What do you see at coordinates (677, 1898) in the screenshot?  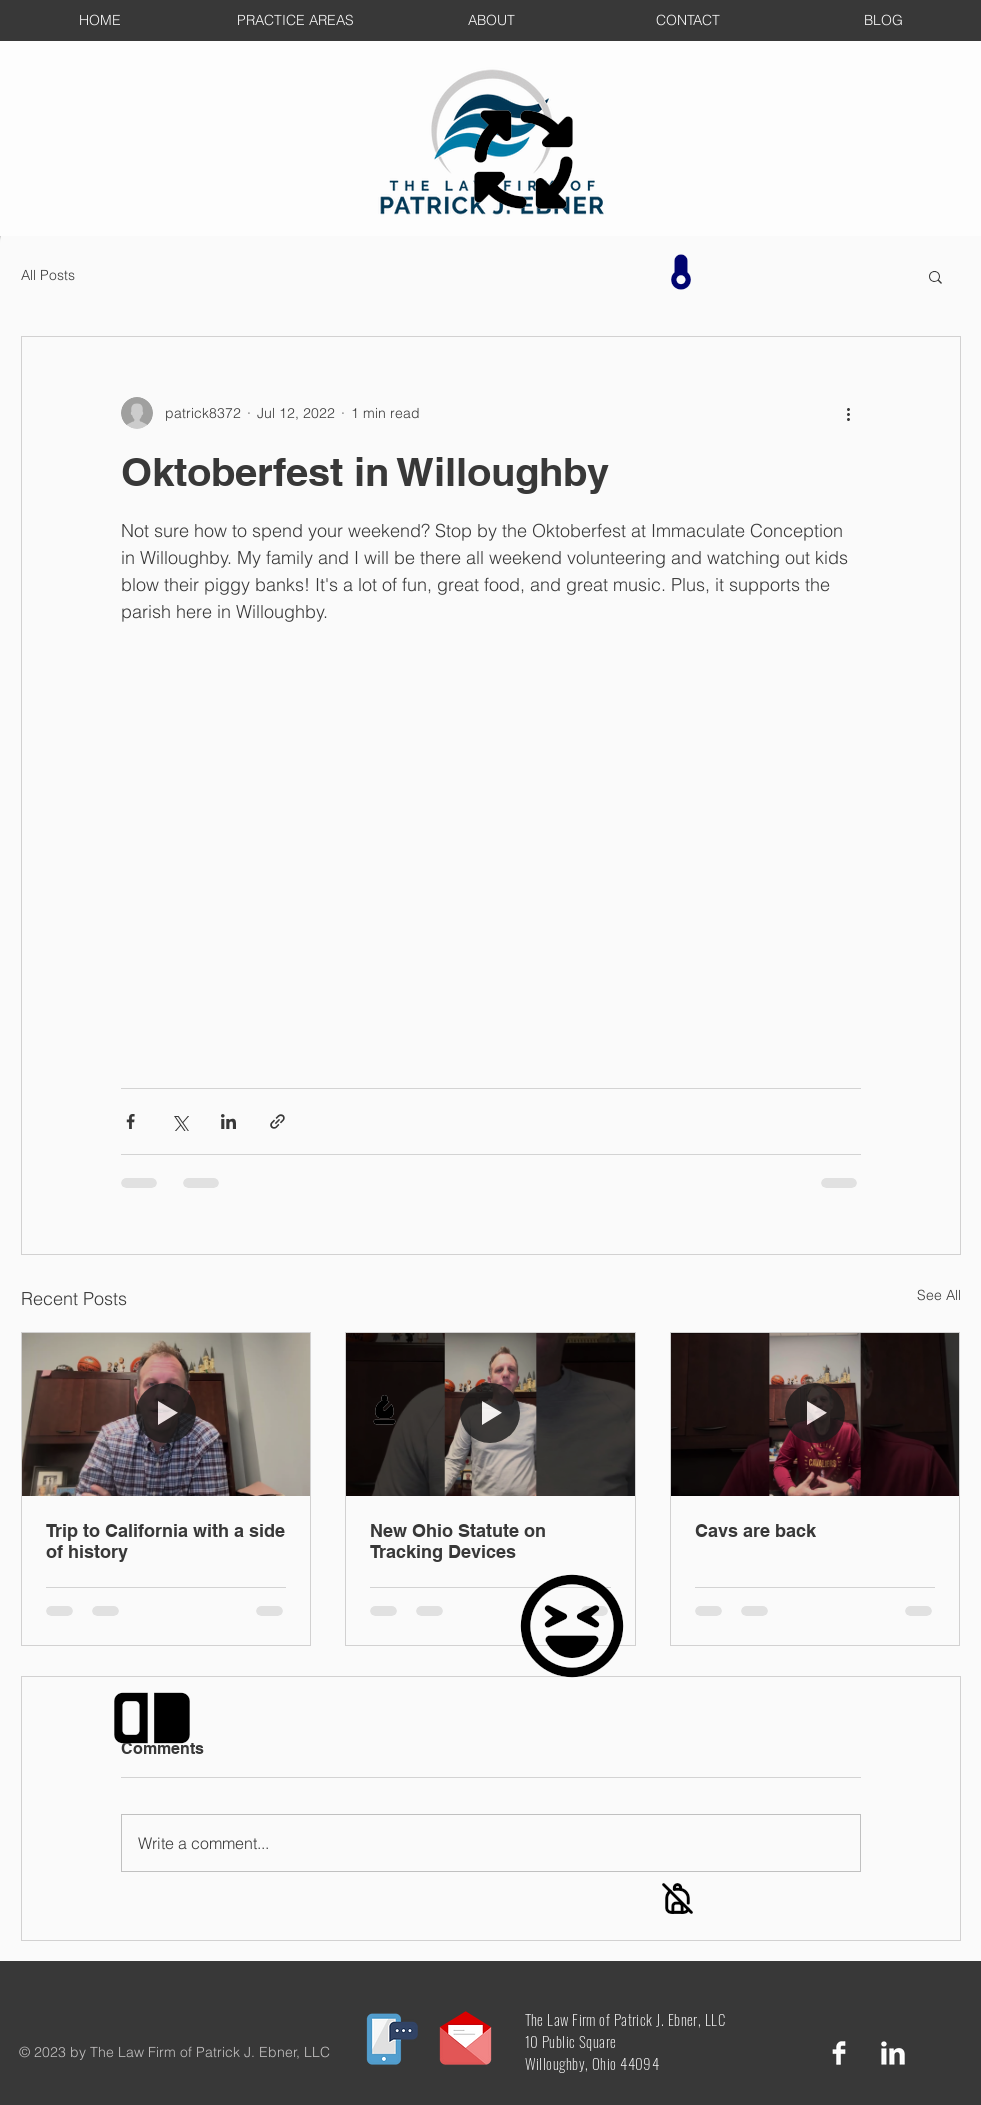 I see `no backpack allowed` at bounding box center [677, 1898].